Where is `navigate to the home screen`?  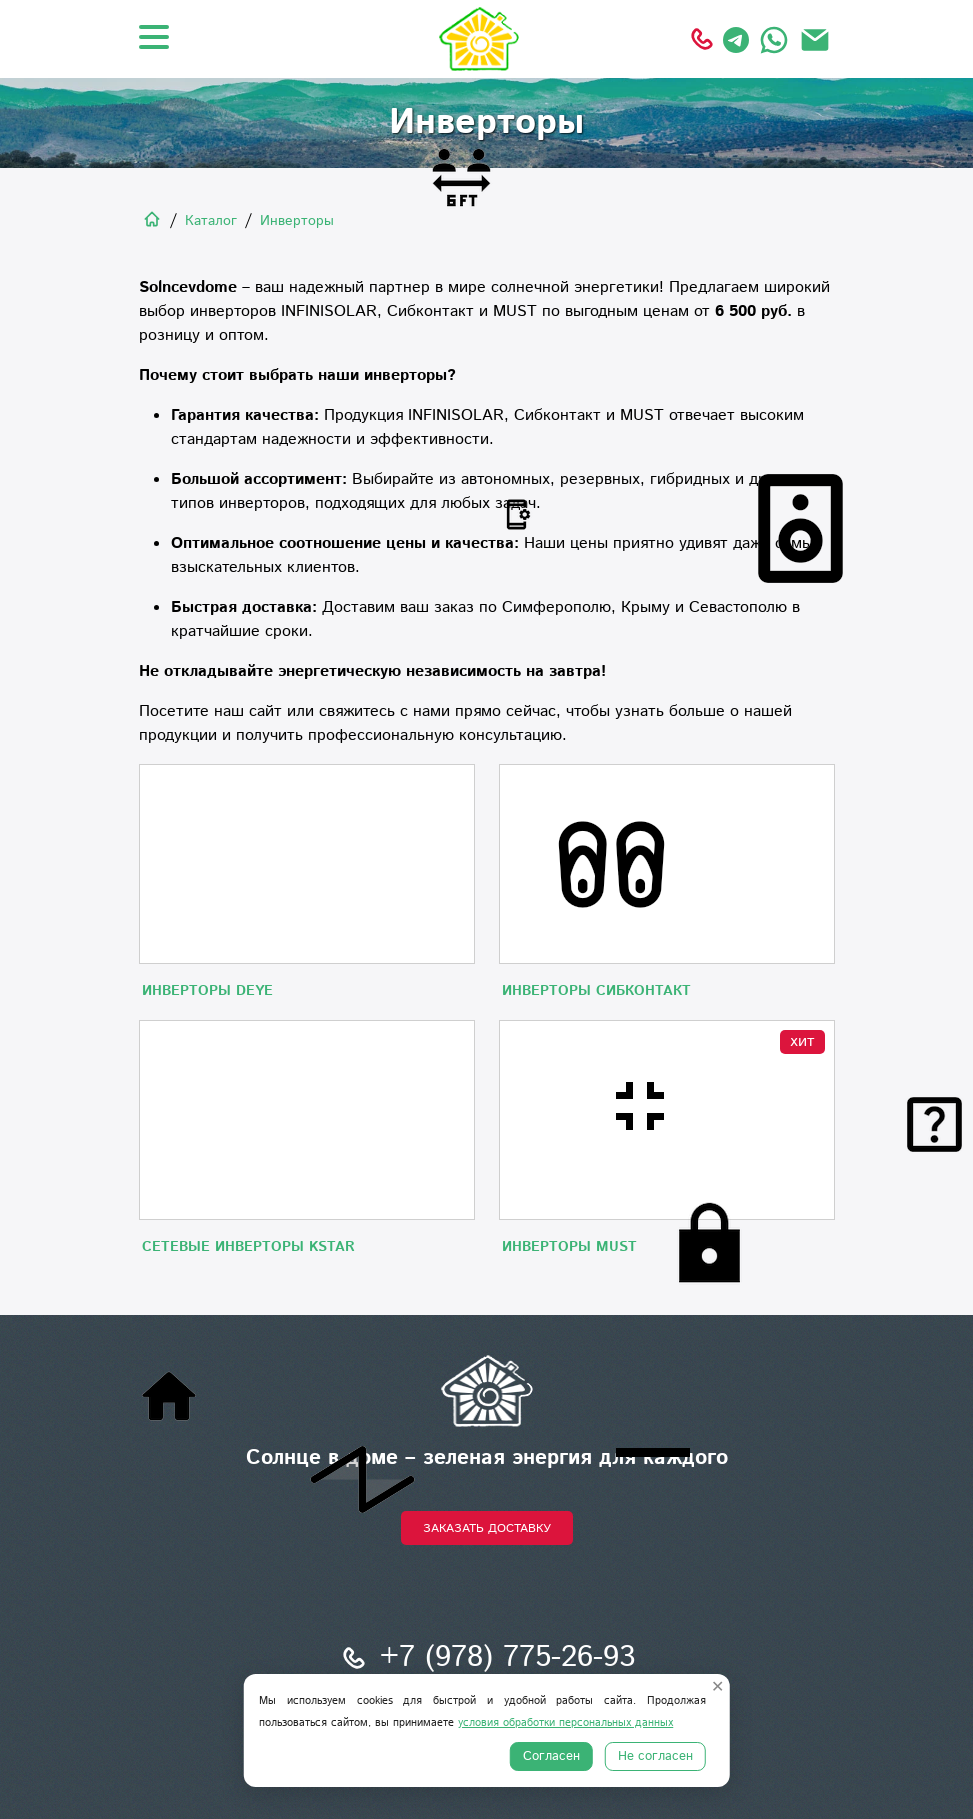 navigate to the home screen is located at coordinates (169, 1397).